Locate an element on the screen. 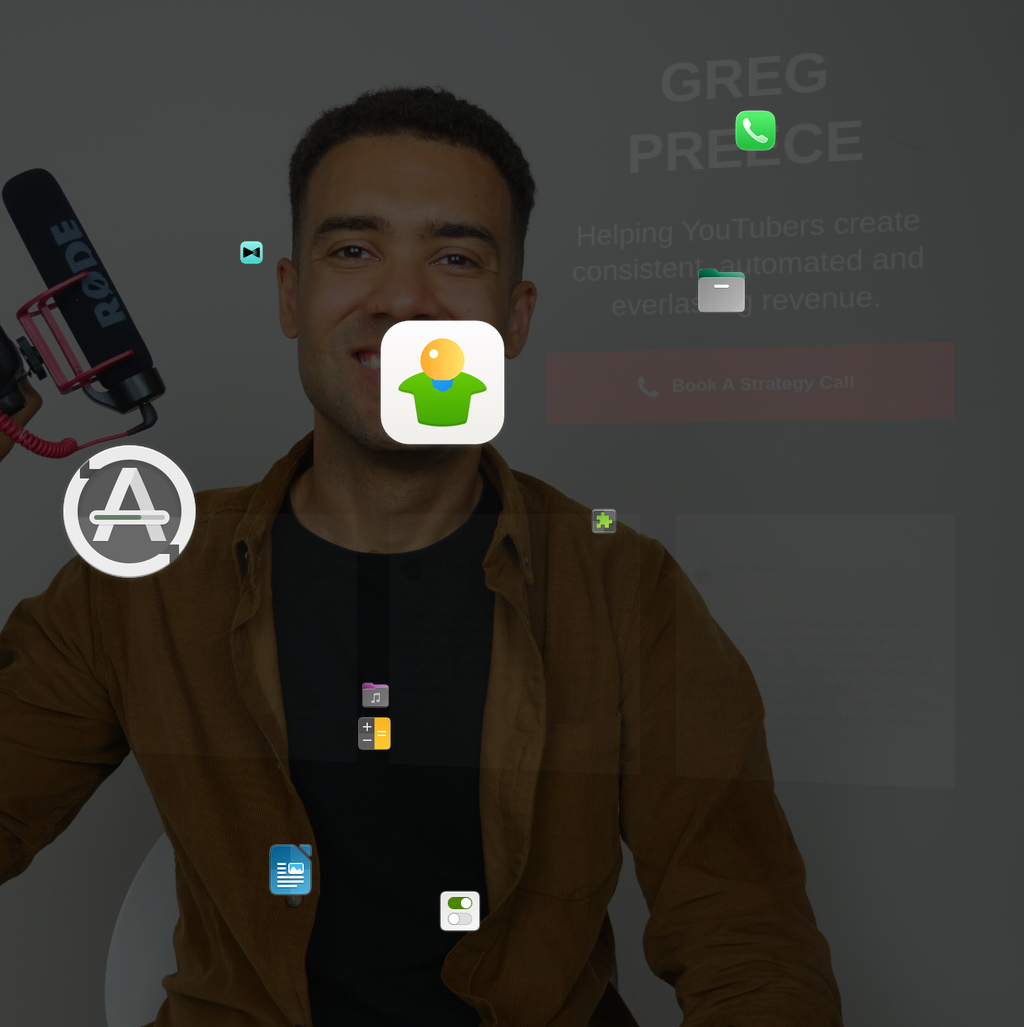  open the software update manager is located at coordinates (129, 511).